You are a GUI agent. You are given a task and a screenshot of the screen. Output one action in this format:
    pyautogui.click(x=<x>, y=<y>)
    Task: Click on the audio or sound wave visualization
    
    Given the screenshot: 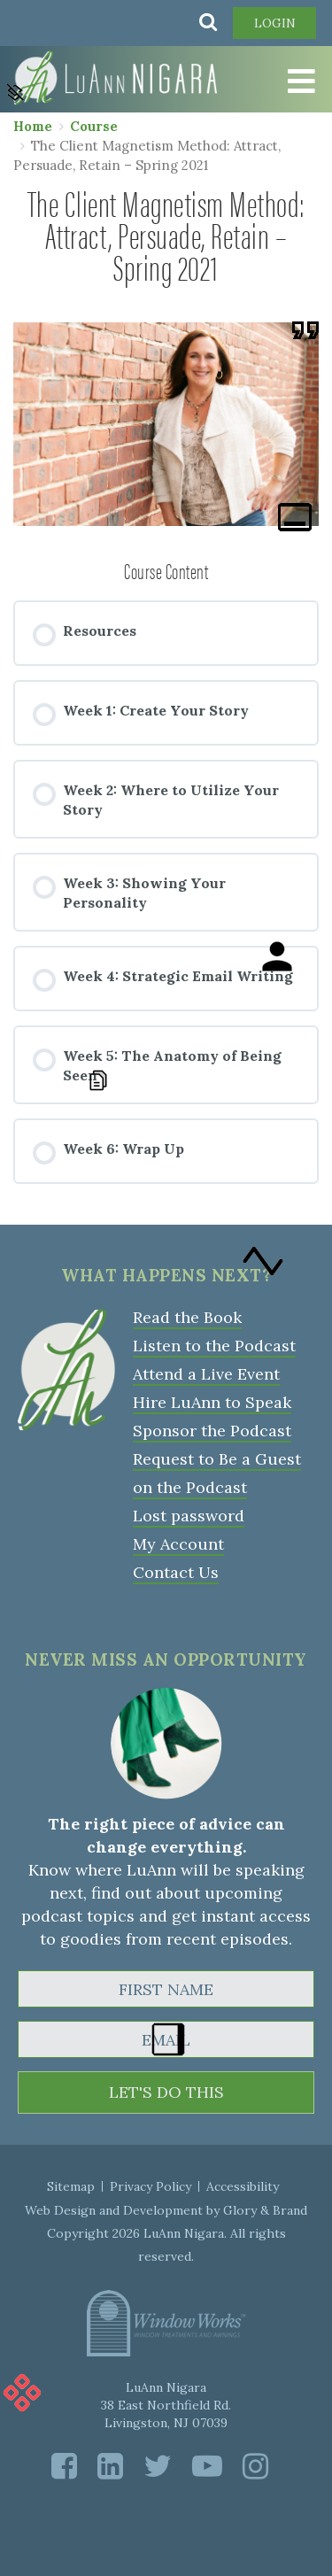 What is the action you would take?
    pyautogui.click(x=263, y=1261)
    